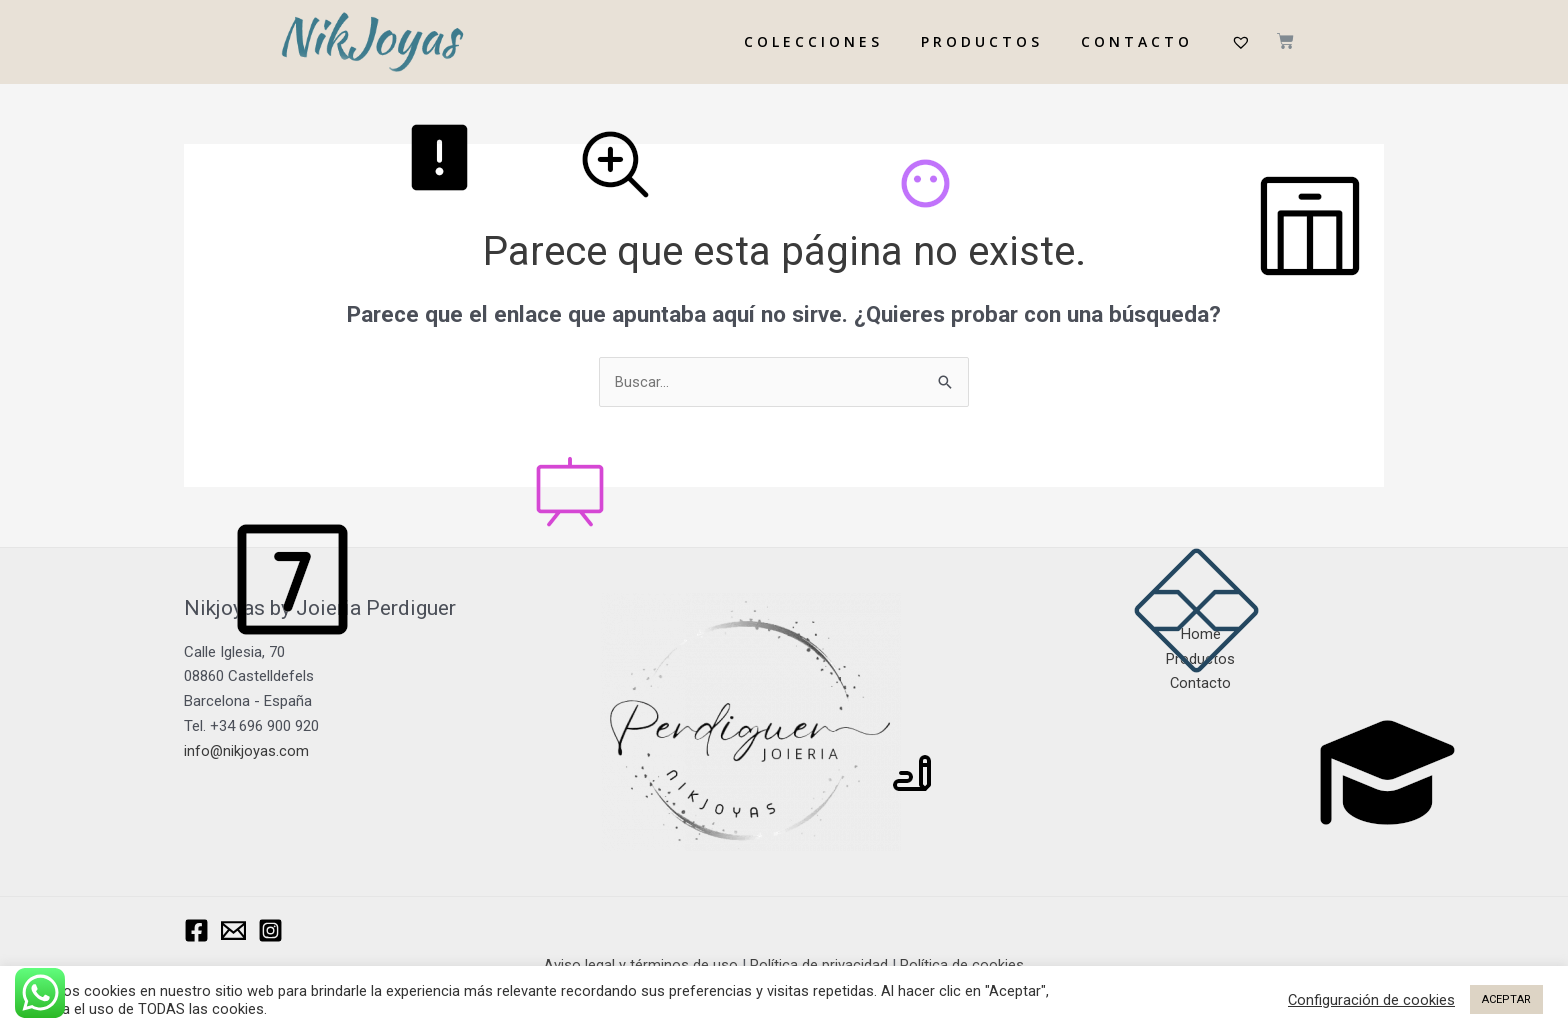 The height and width of the screenshot is (1033, 1568). Describe the element at coordinates (925, 183) in the screenshot. I see `select a neutral or blank reaction` at that location.